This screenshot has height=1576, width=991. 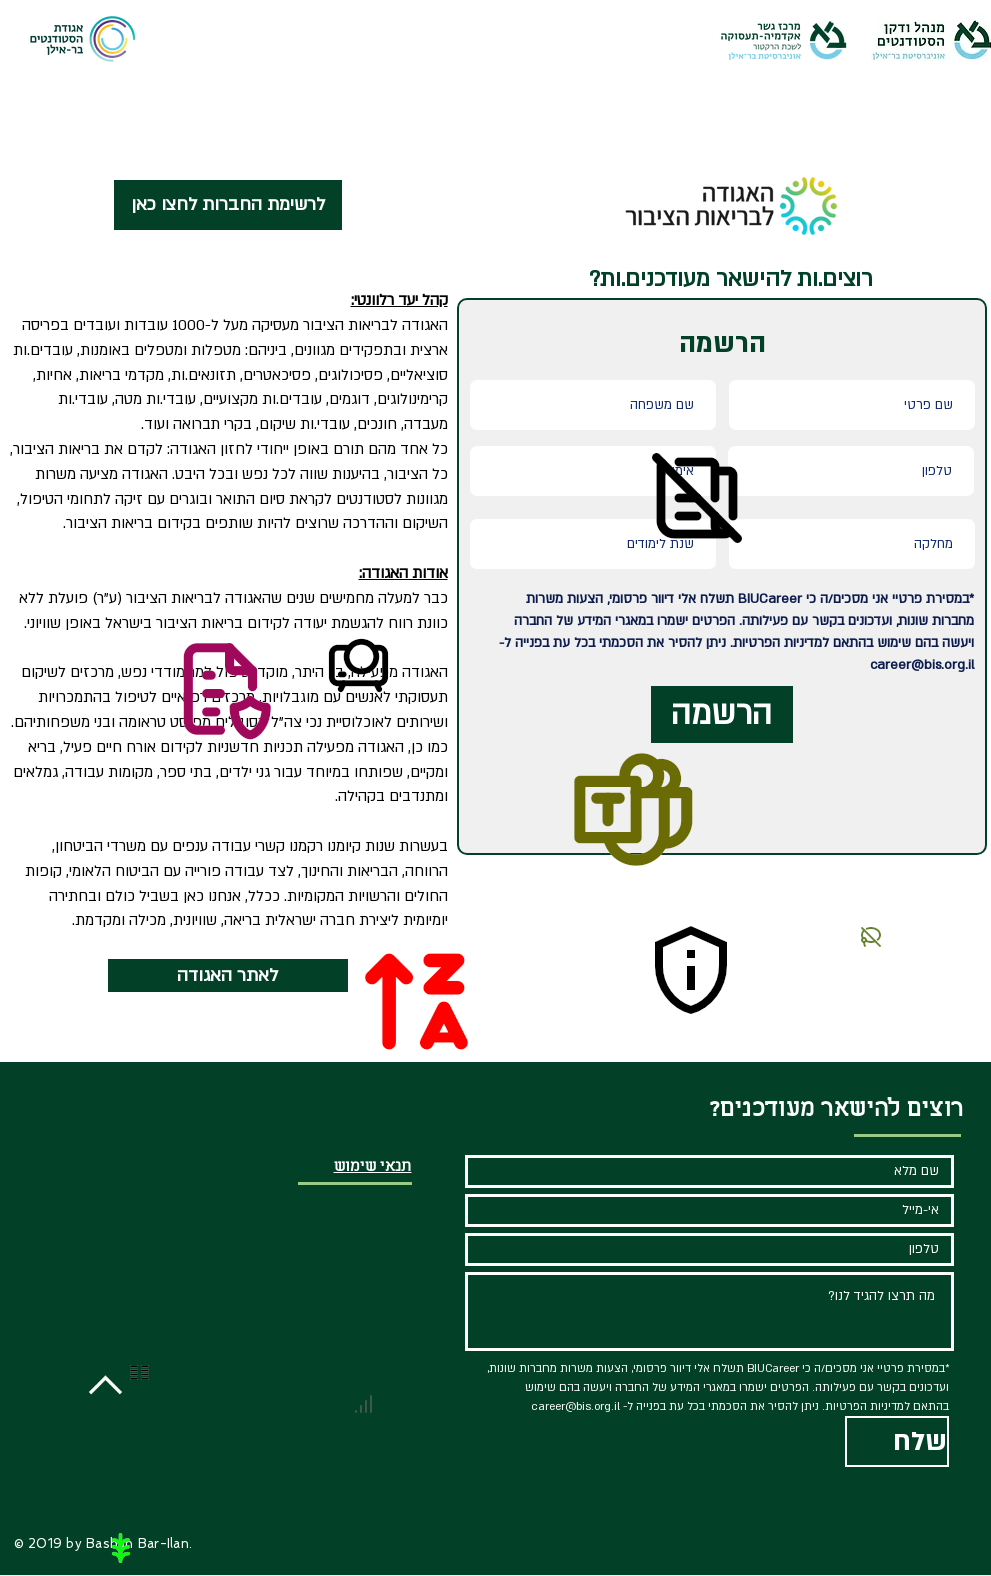 What do you see at coordinates (225, 689) in the screenshot?
I see `view protected or secure document` at bounding box center [225, 689].